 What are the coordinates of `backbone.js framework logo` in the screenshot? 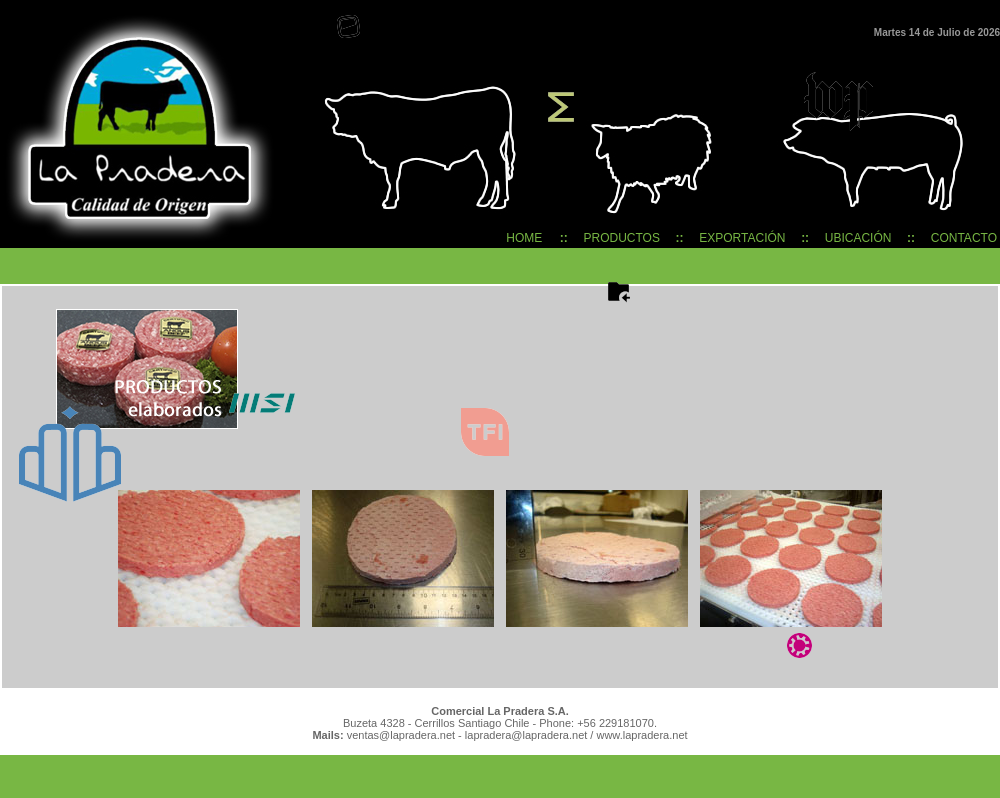 It's located at (70, 454).